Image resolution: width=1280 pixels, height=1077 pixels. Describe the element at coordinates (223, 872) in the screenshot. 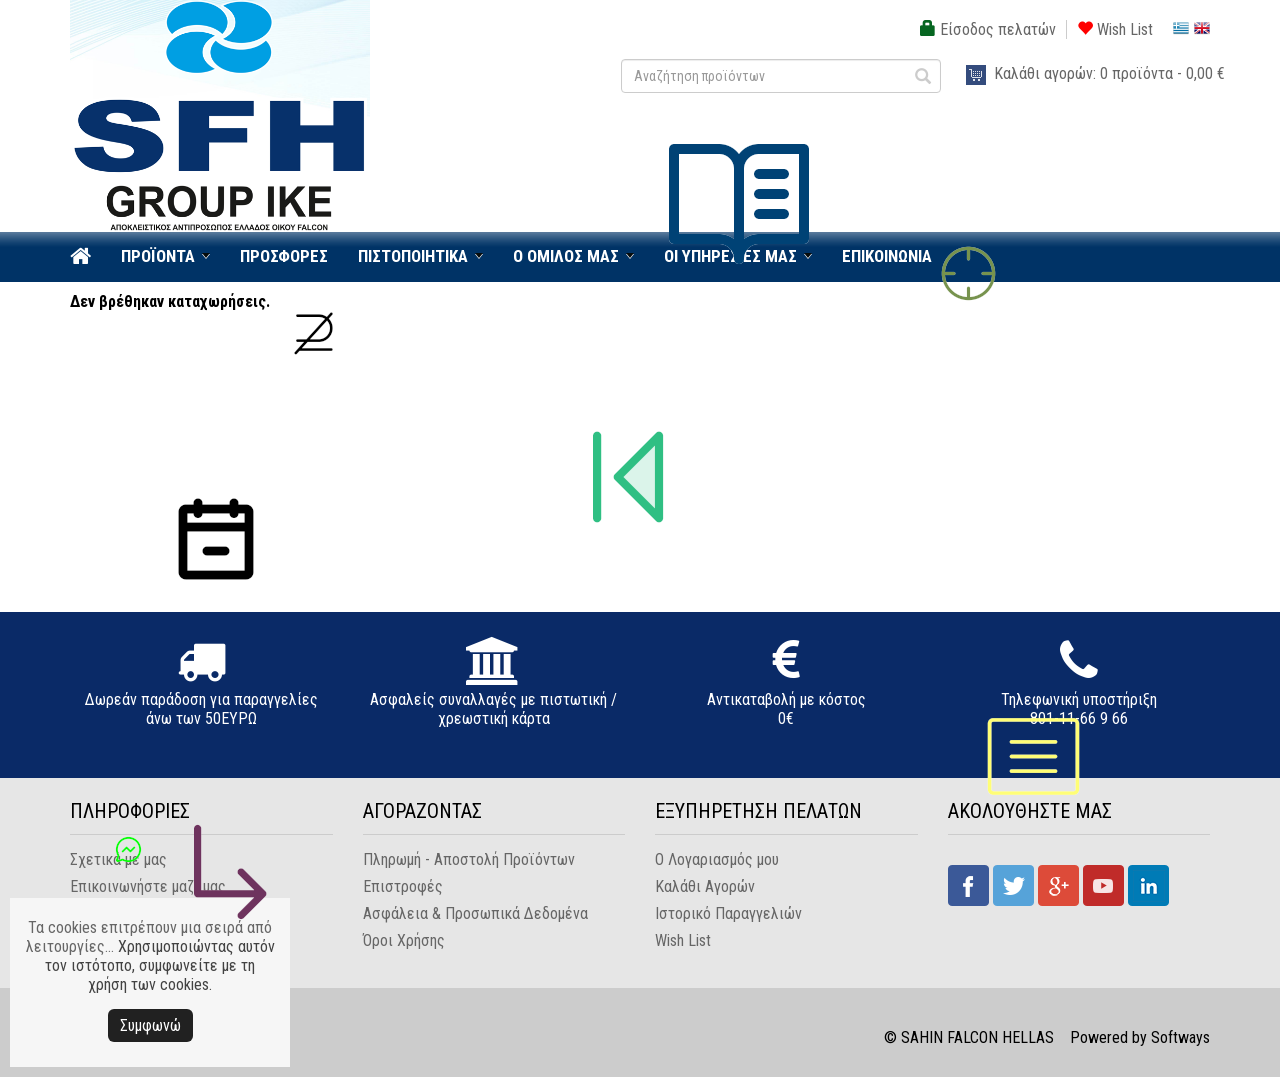

I see `move item down and to the right` at that location.